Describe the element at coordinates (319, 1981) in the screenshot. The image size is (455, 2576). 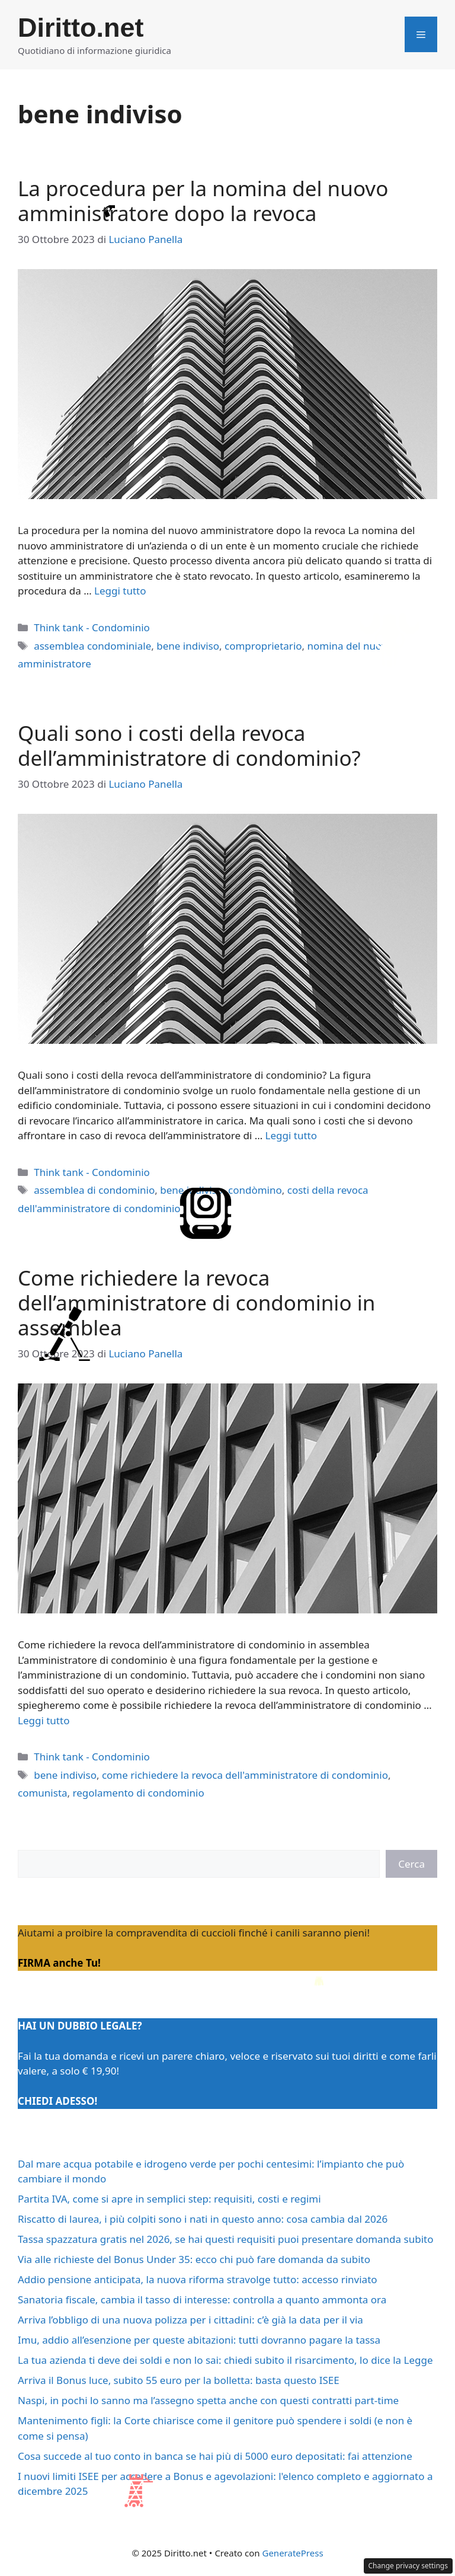
I see `browse skirts in clothing catalog` at that location.